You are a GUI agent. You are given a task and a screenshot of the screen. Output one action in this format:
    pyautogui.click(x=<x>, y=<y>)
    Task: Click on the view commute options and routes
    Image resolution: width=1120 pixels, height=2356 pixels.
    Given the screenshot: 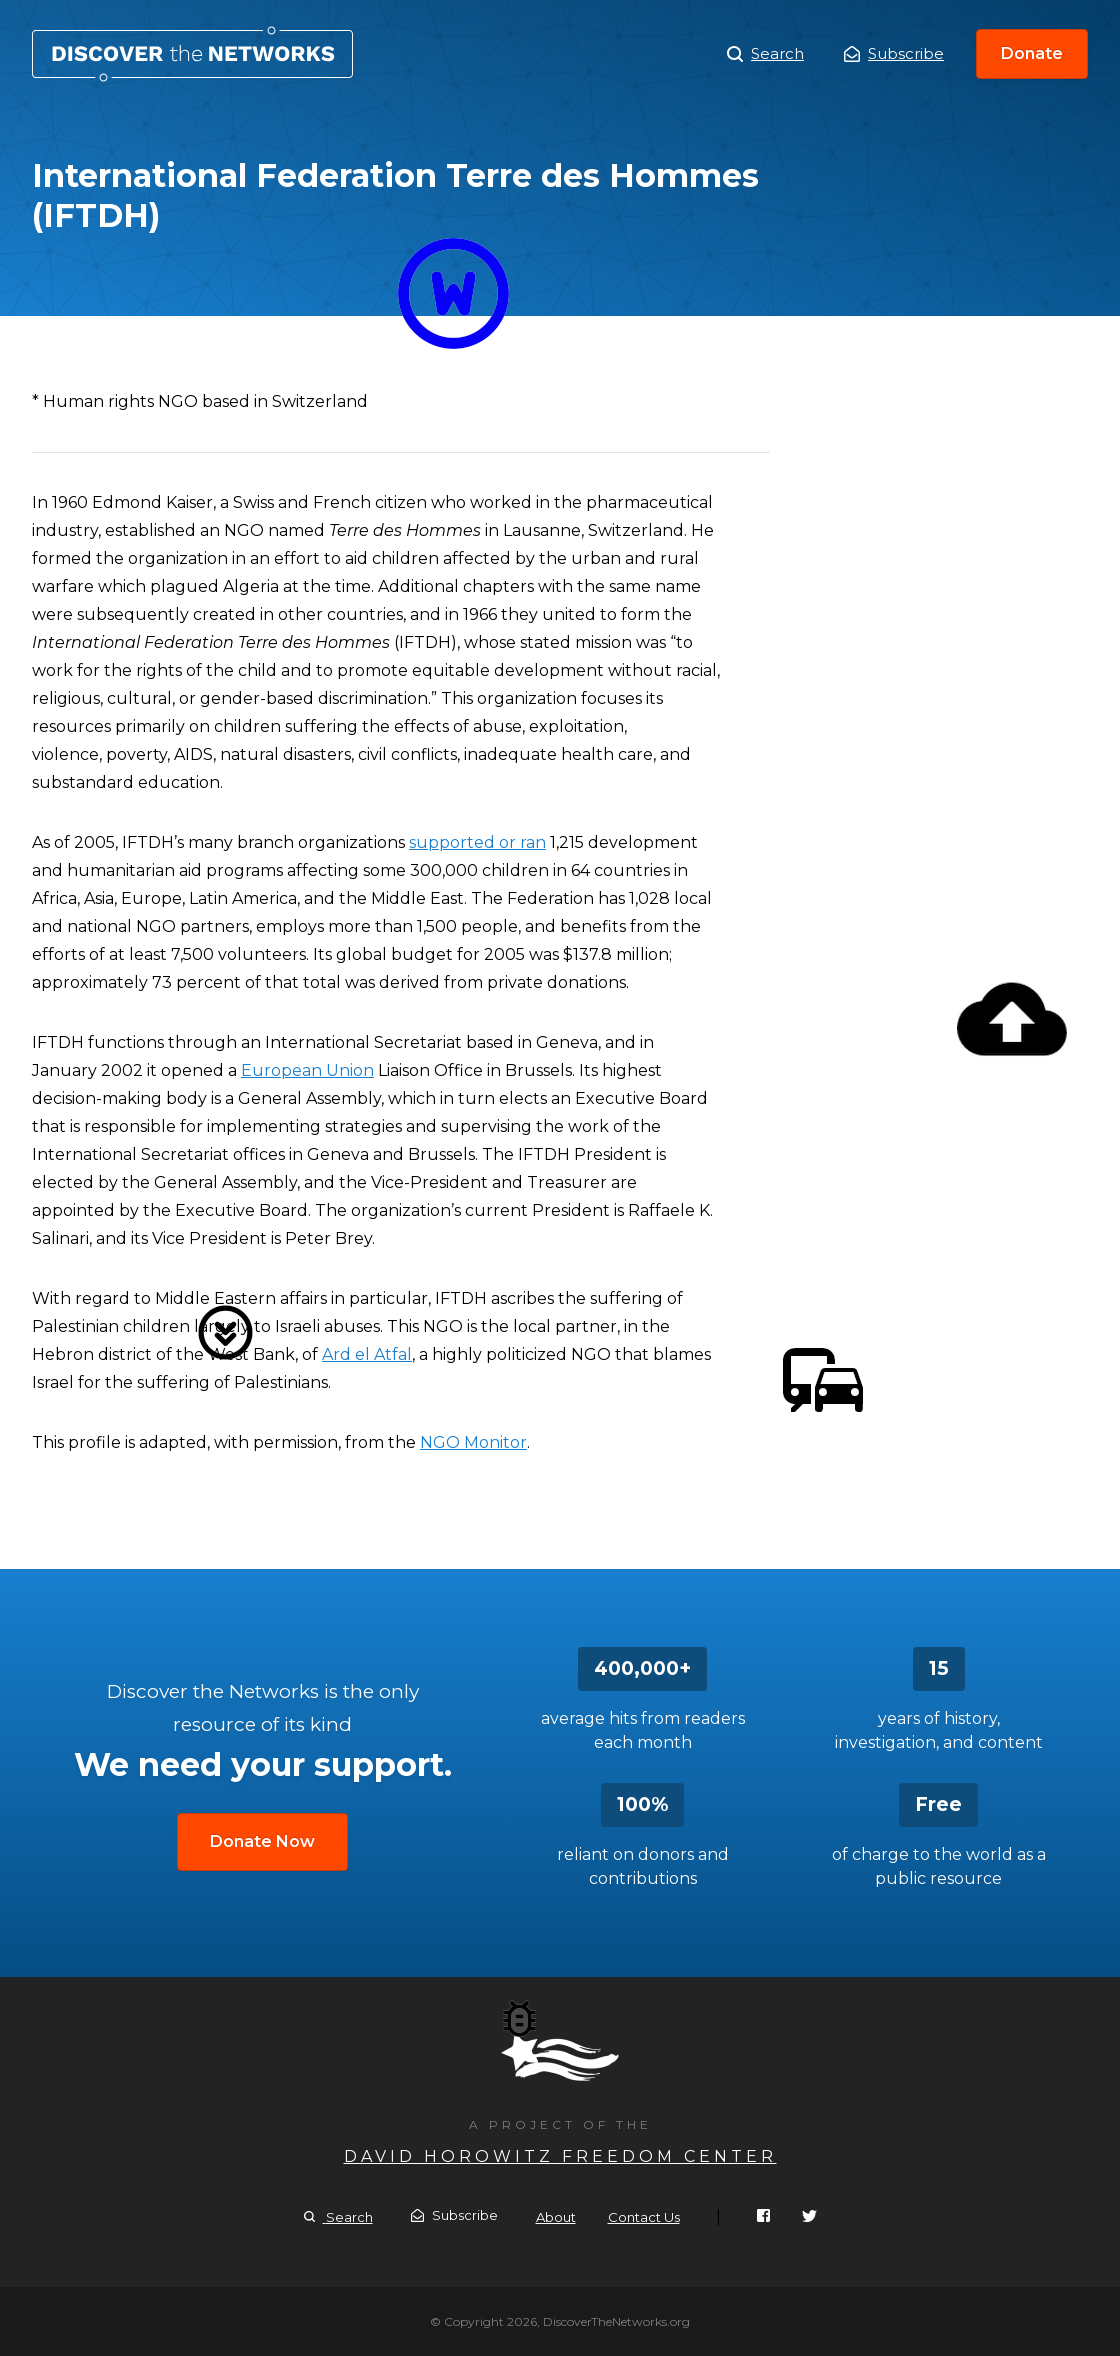 What is the action you would take?
    pyautogui.click(x=823, y=1380)
    